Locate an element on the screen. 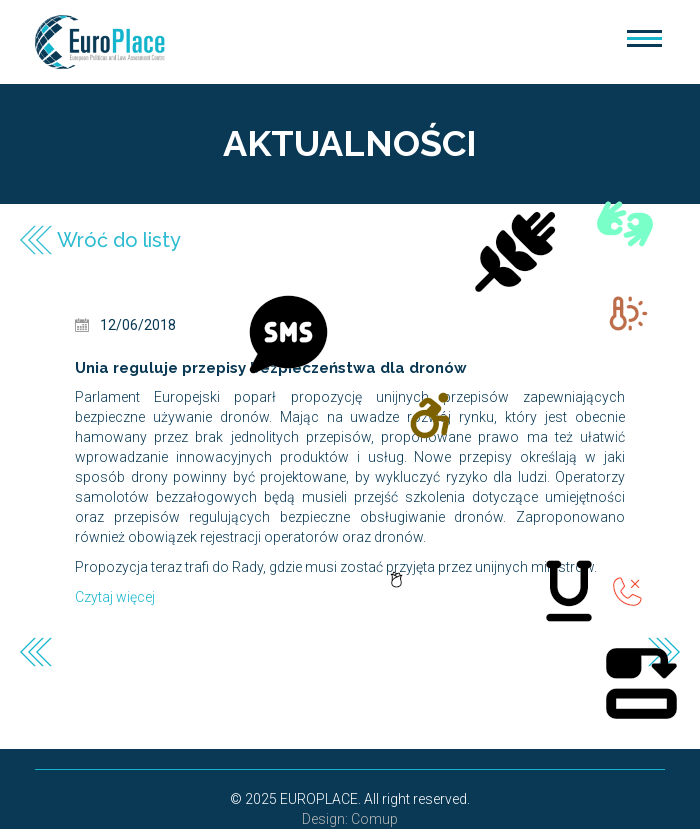  view predecessor tasks in a workflow is located at coordinates (641, 683).